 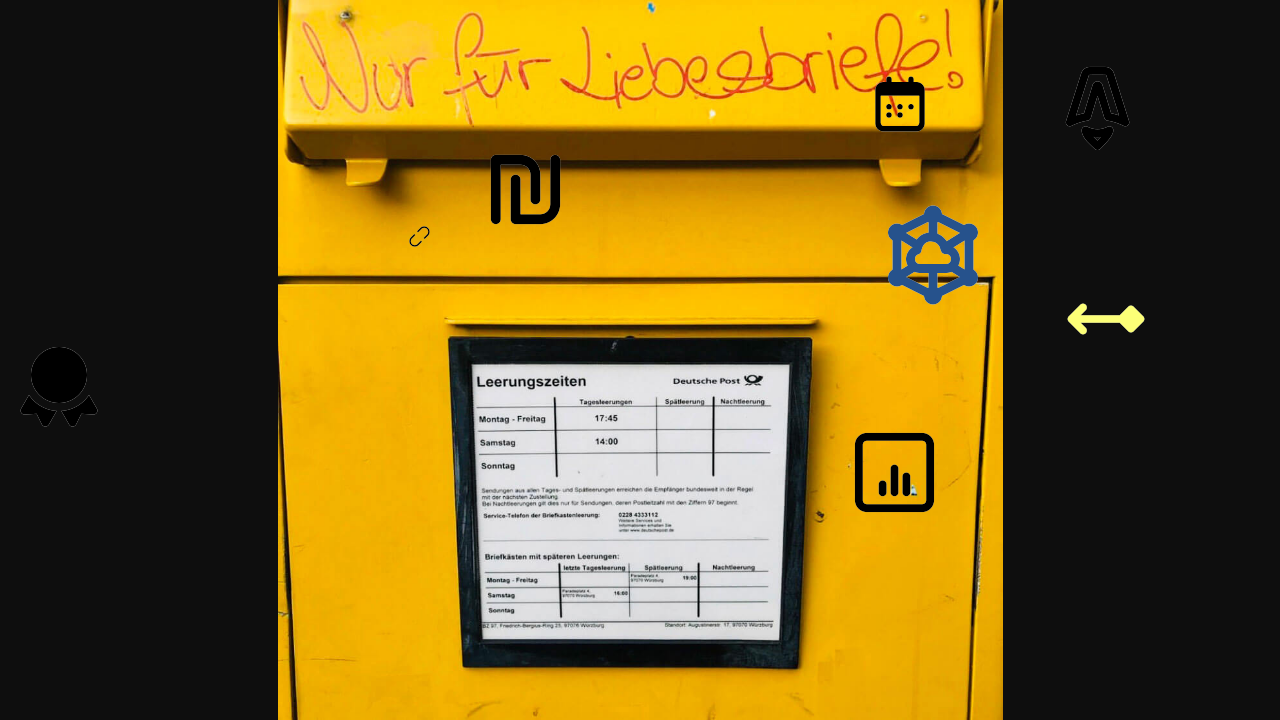 I want to click on storj decentralized cloud storage logo, so click(x=933, y=255).